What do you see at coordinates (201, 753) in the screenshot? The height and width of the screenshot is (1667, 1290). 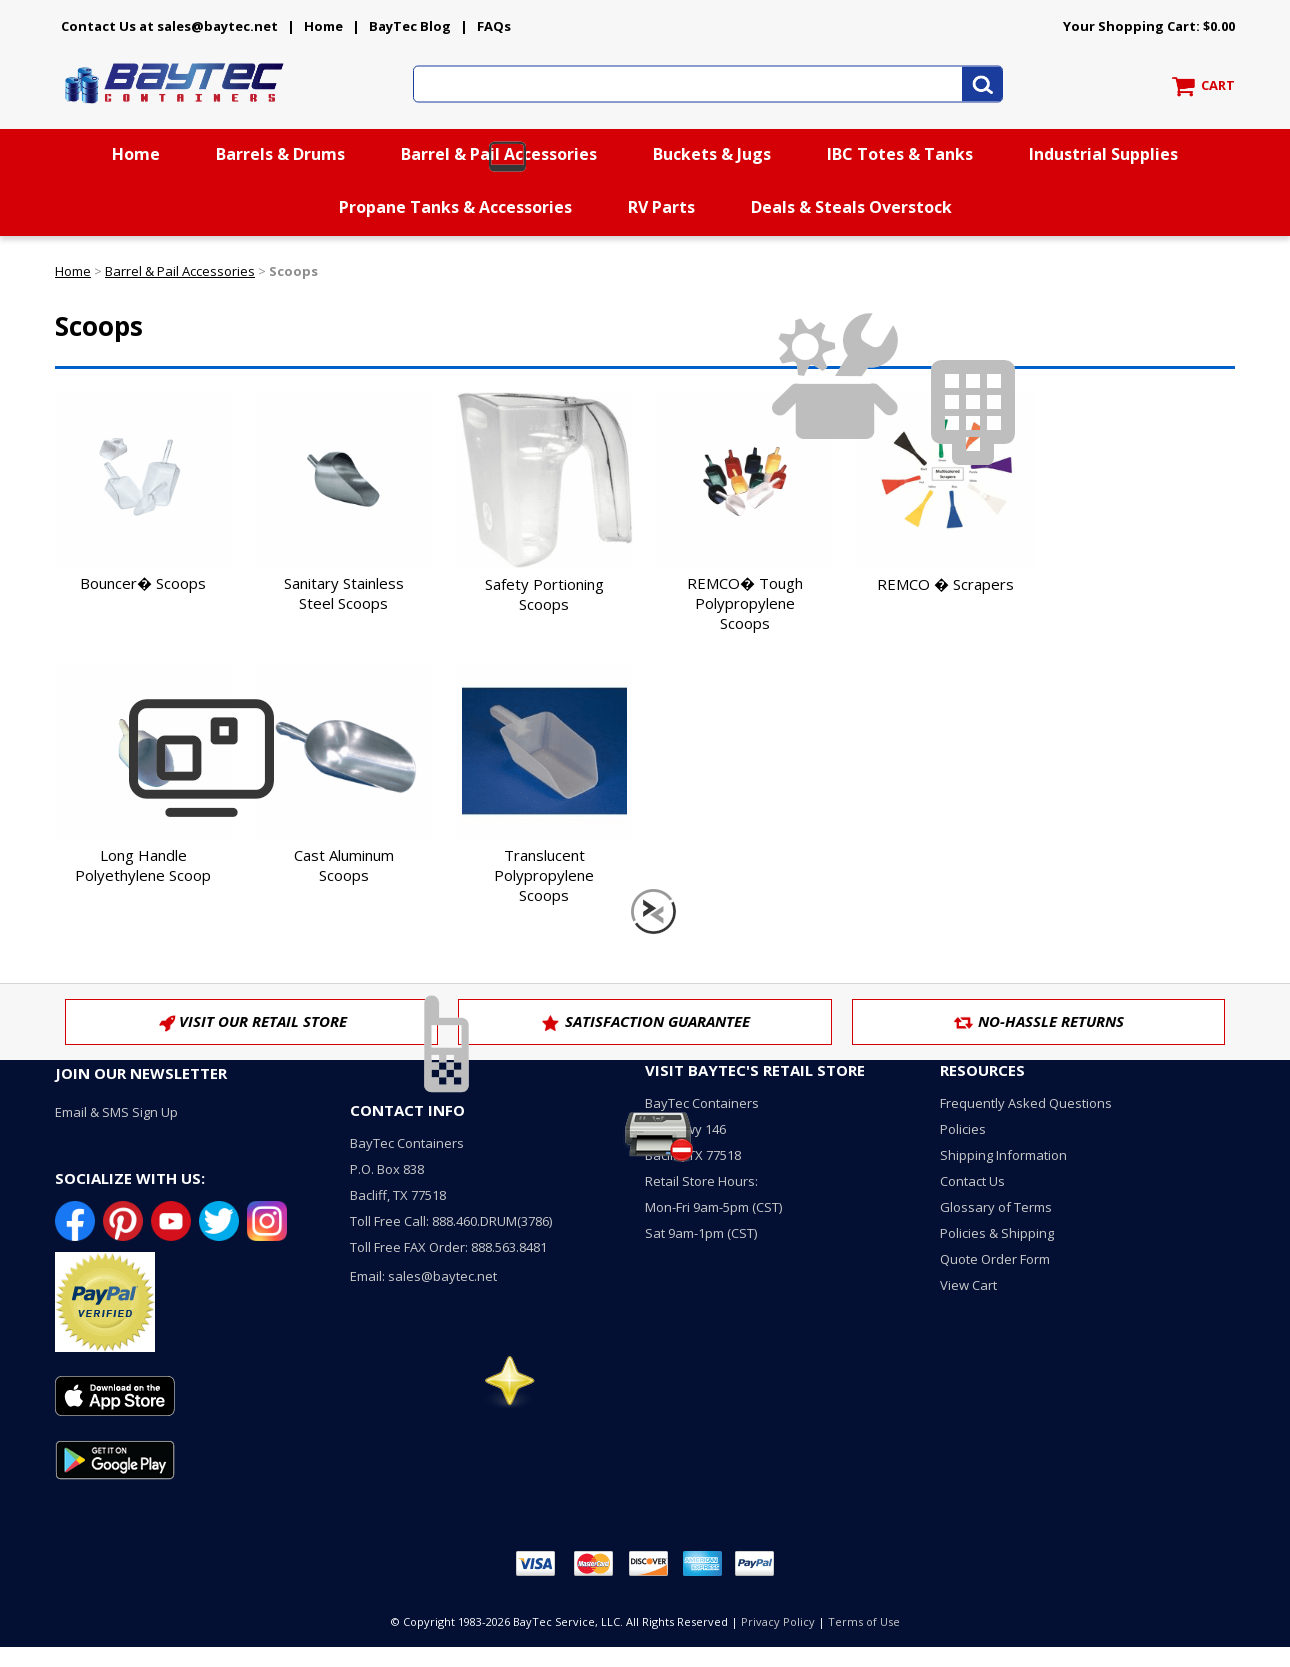 I see `access remote desktop settings` at bounding box center [201, 753].